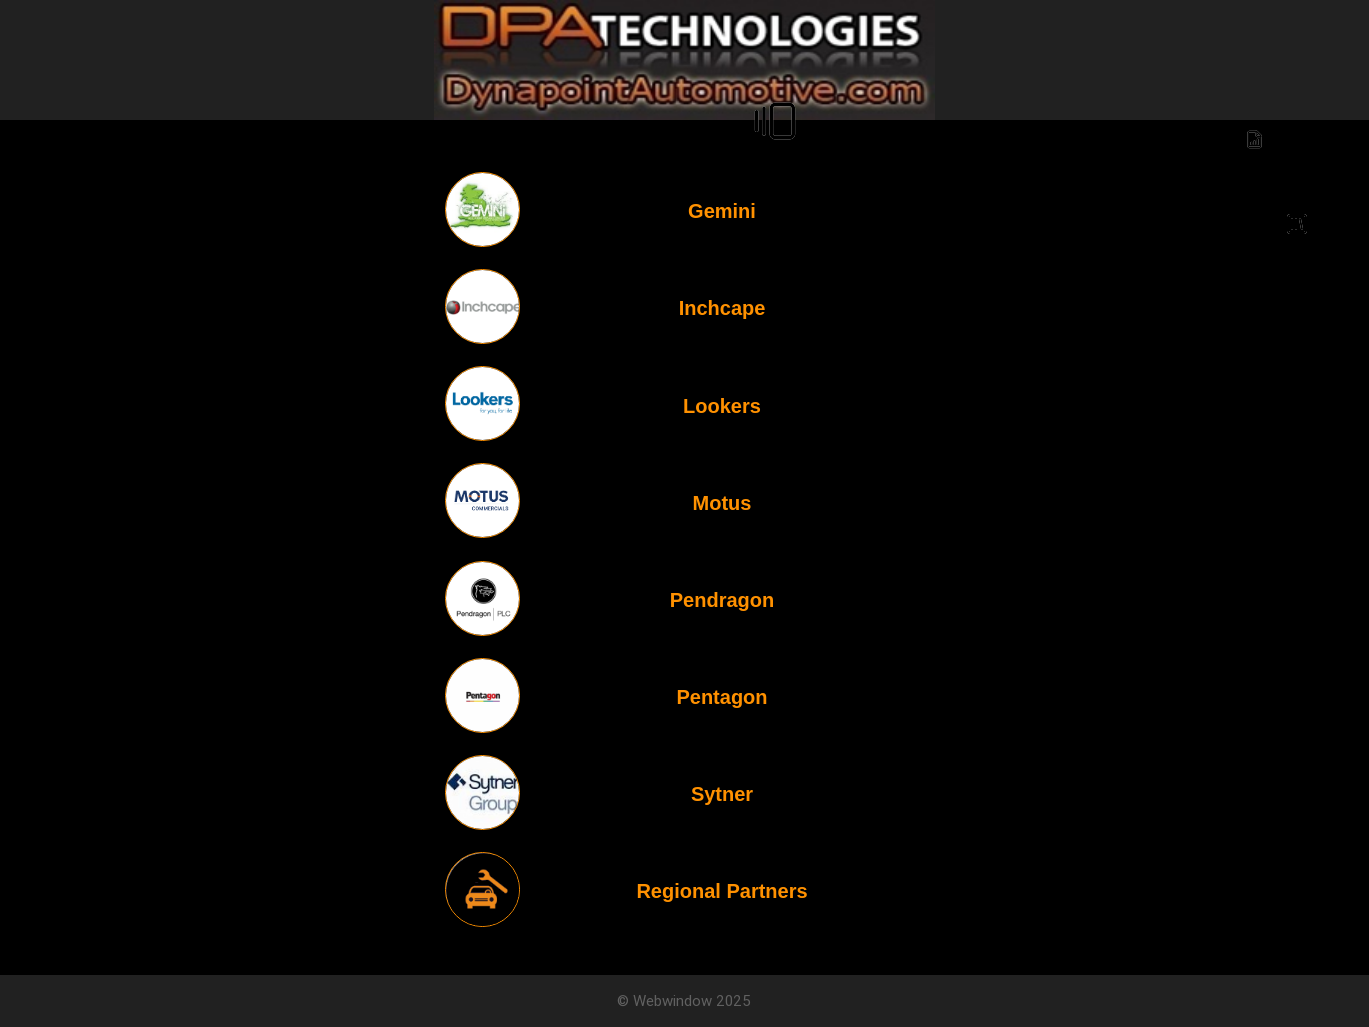 Image resolution: width=1369 pixels, height=1027 pixels. What do you see at coordinates (1297, 224) in the screenshot?
I see `access your media library` at bounding box center [1297, 224].